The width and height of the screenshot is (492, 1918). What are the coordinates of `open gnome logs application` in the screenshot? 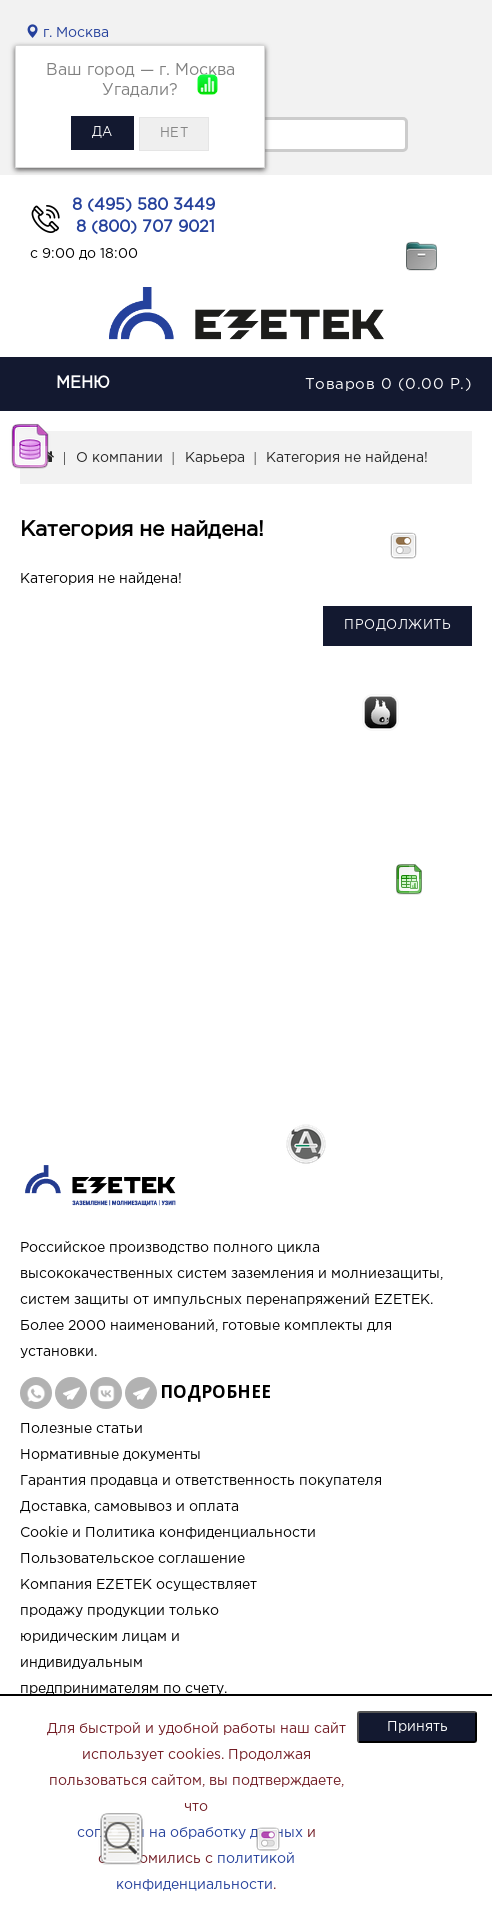 It's located at (121, 1838).